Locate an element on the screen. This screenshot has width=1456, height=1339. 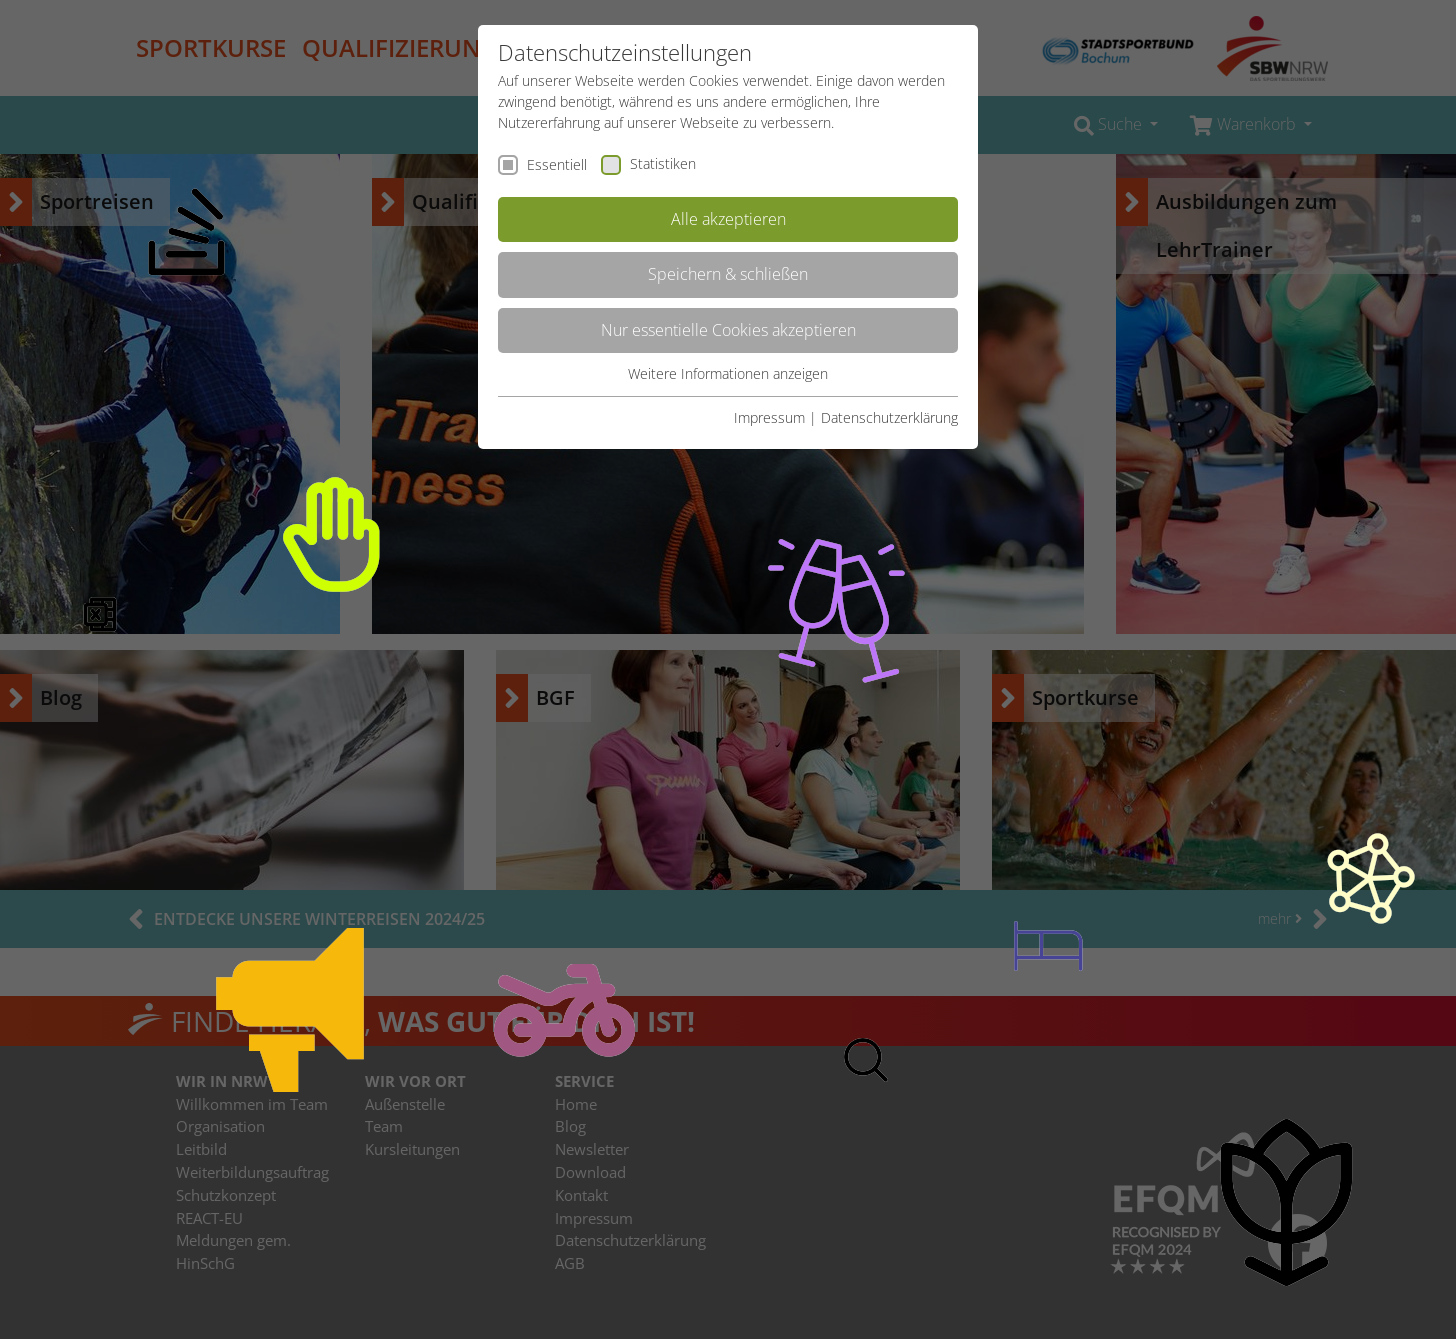
make an announcement or broadcast is located at coordinates (290, 1010).